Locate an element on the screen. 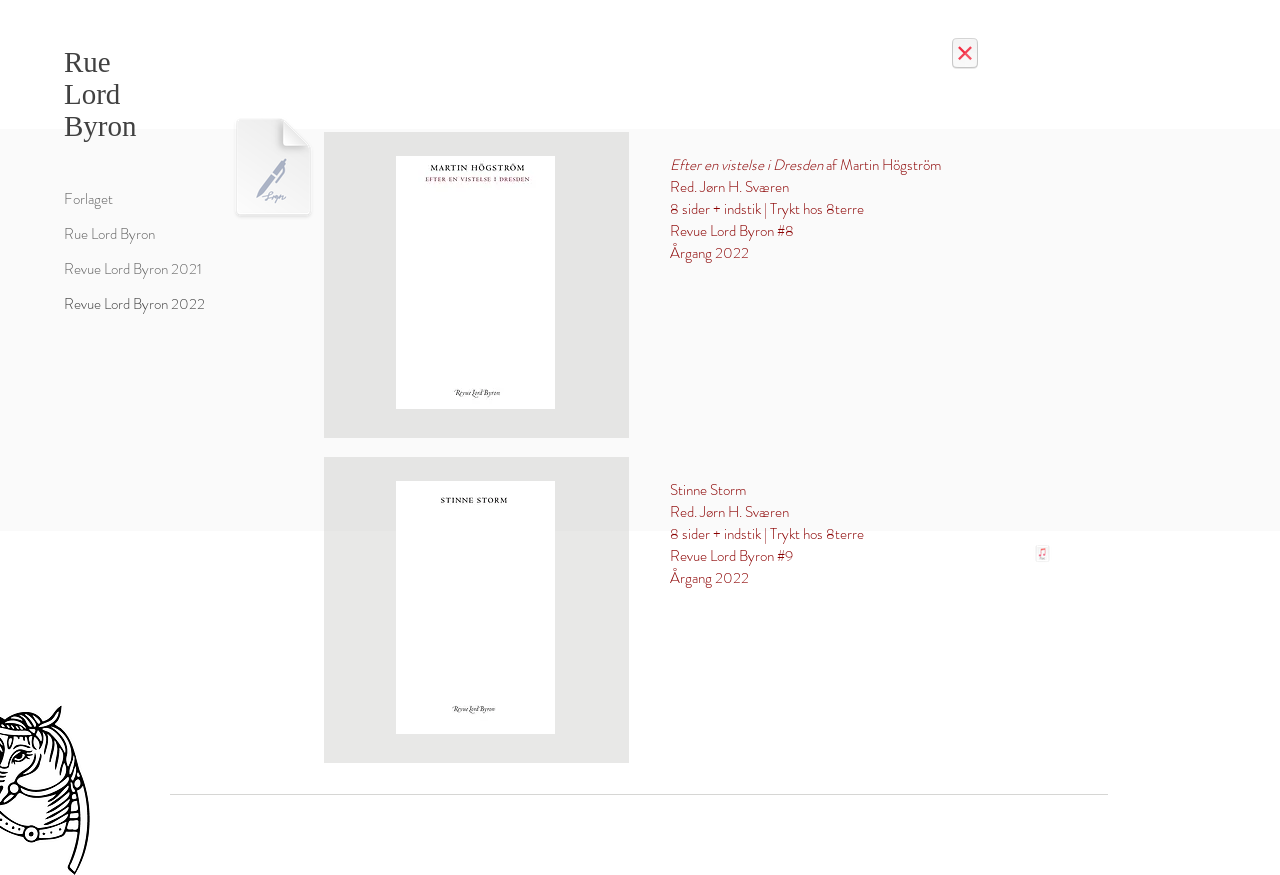  a PGP signature file used to verify authenticity is located at coordinates (273, 168).